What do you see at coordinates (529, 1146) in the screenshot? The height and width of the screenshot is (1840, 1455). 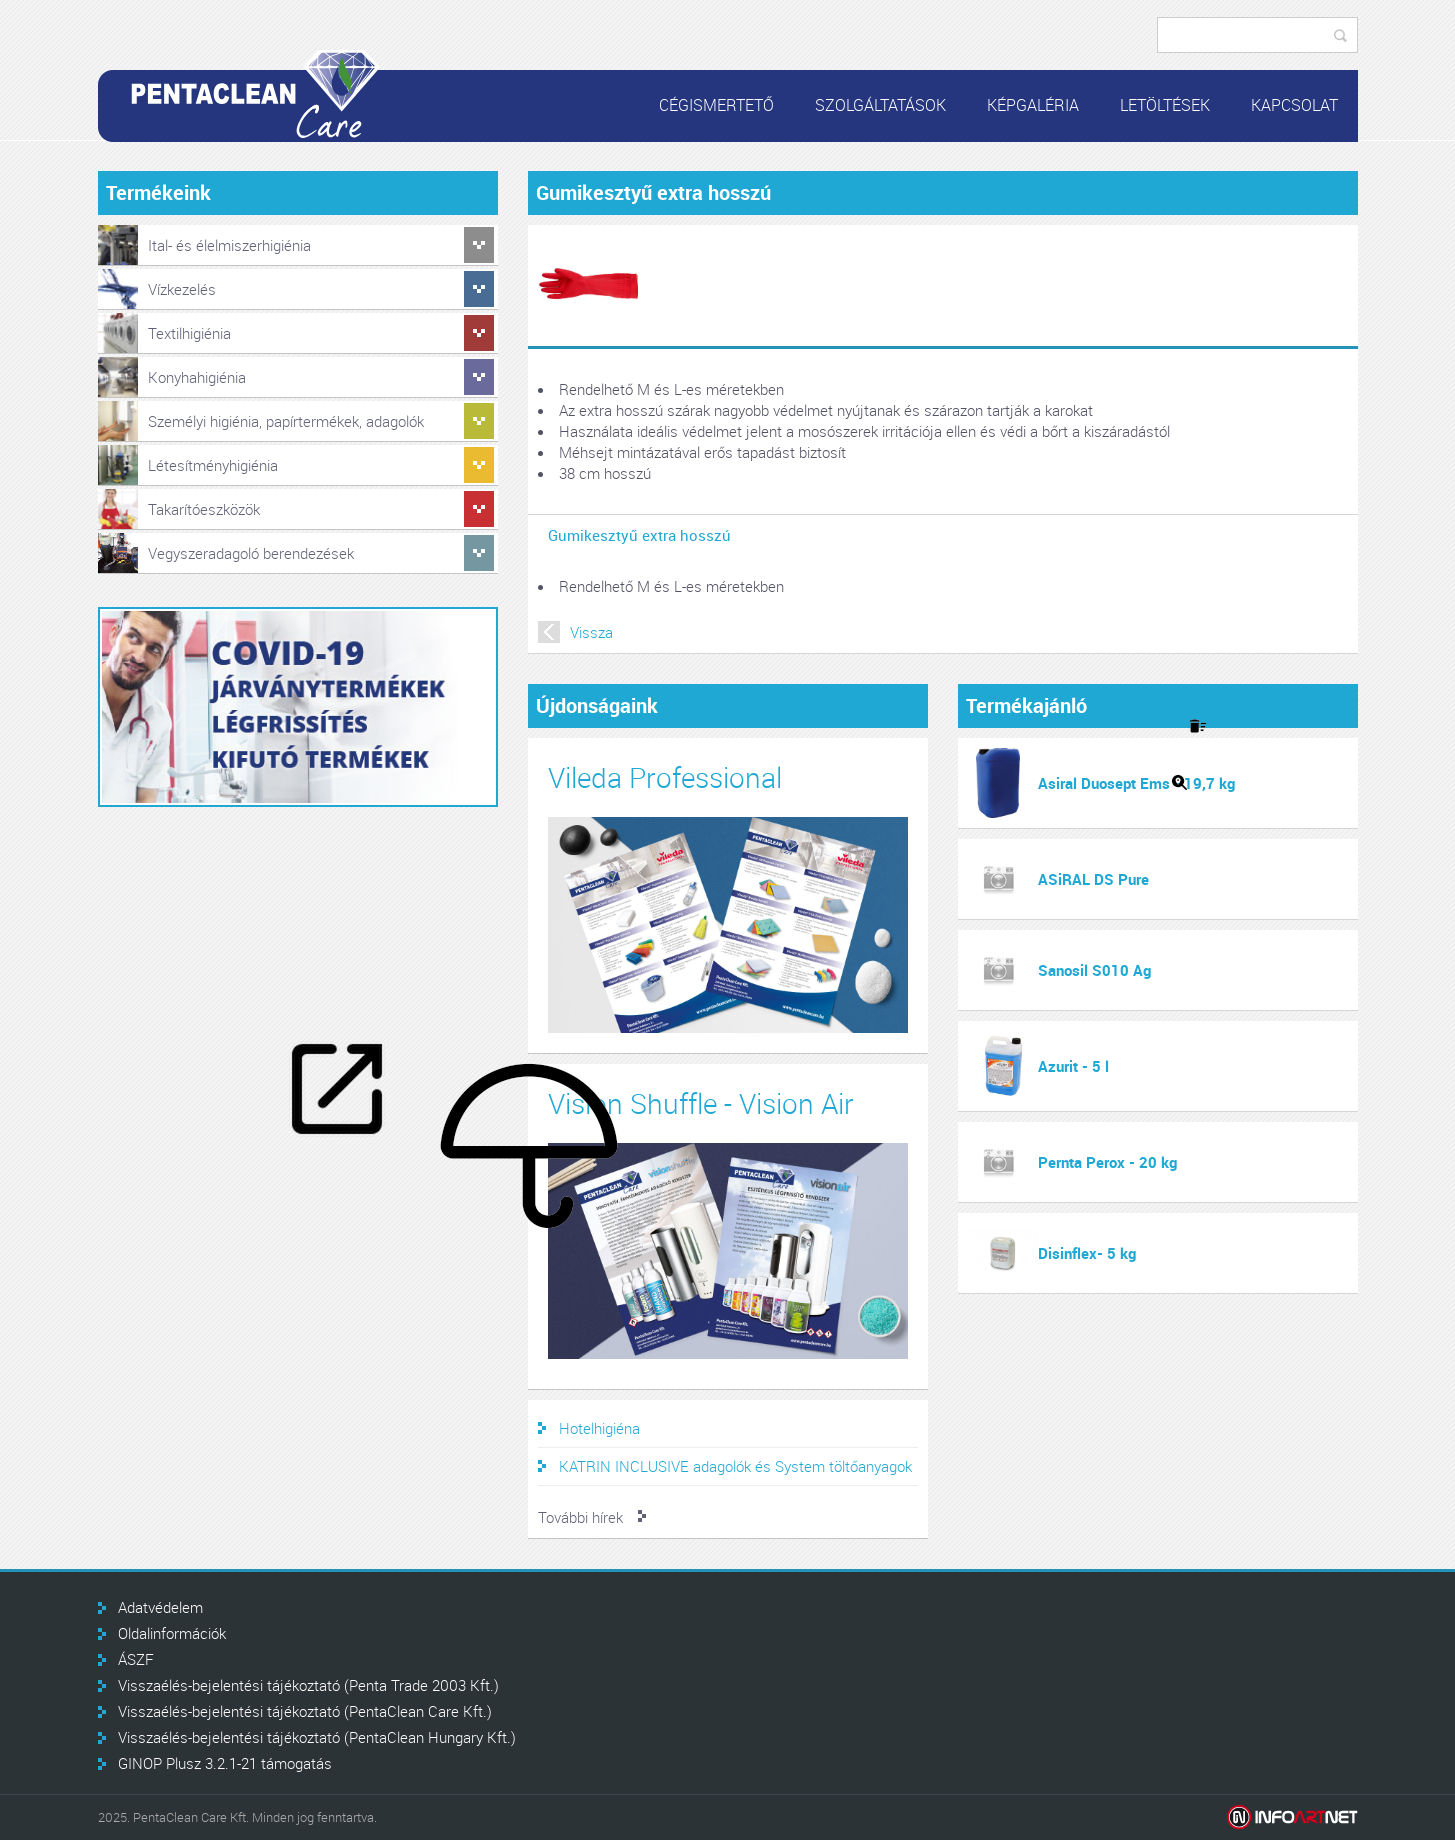 I see `access weather protection or rain information` at bounding box center [529, 1146].